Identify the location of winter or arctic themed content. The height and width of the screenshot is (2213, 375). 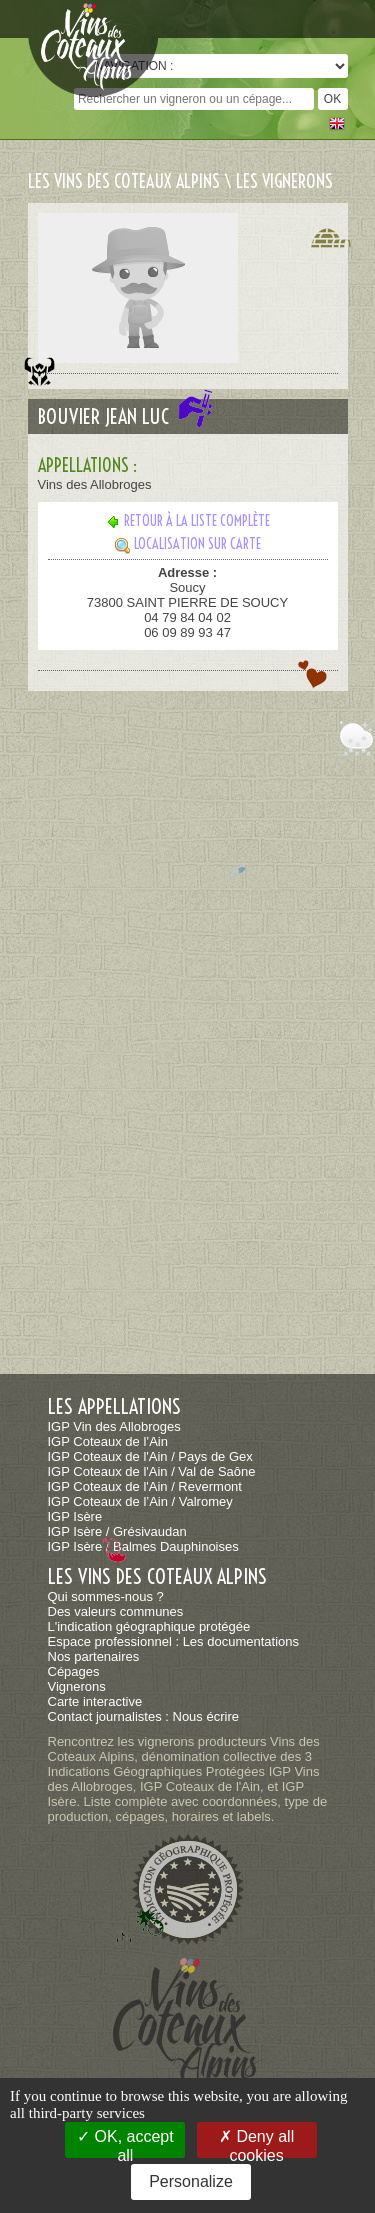
(331, 238).